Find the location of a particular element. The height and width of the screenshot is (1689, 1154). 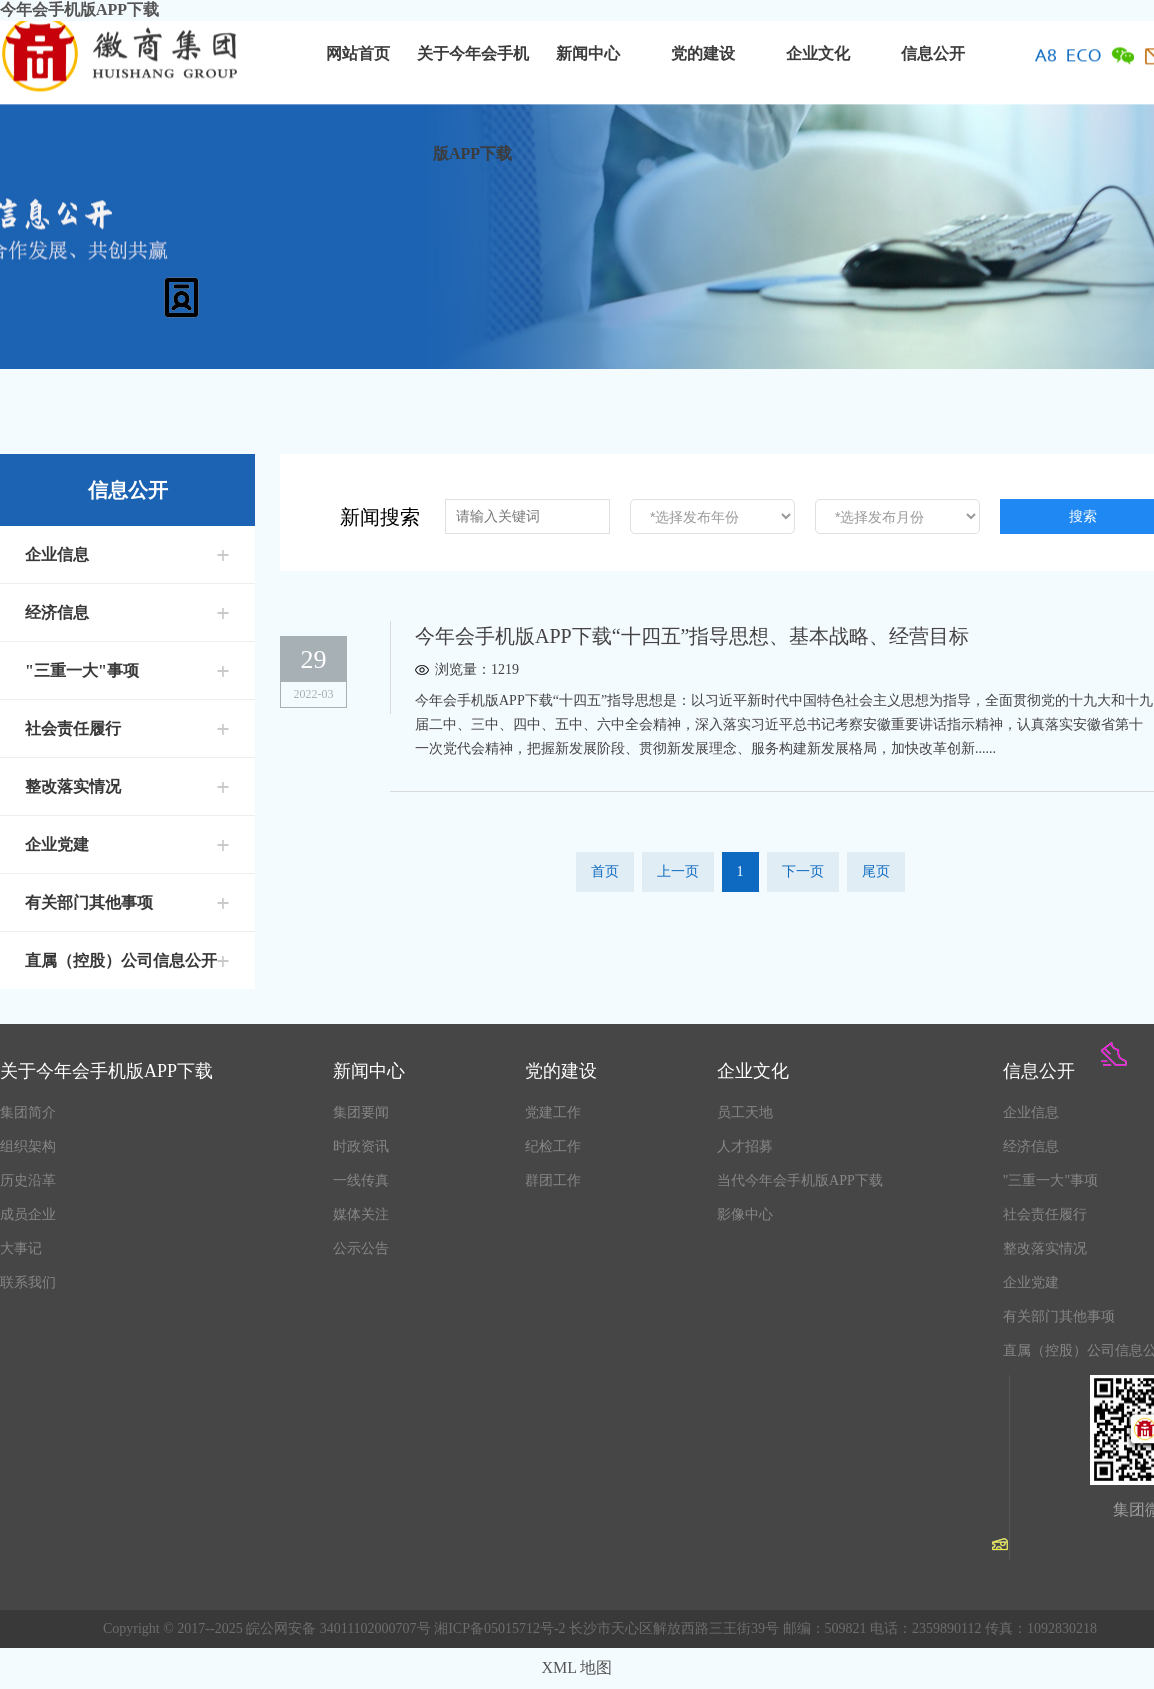

view user profile or identity information is located at coordinates (181, 297).